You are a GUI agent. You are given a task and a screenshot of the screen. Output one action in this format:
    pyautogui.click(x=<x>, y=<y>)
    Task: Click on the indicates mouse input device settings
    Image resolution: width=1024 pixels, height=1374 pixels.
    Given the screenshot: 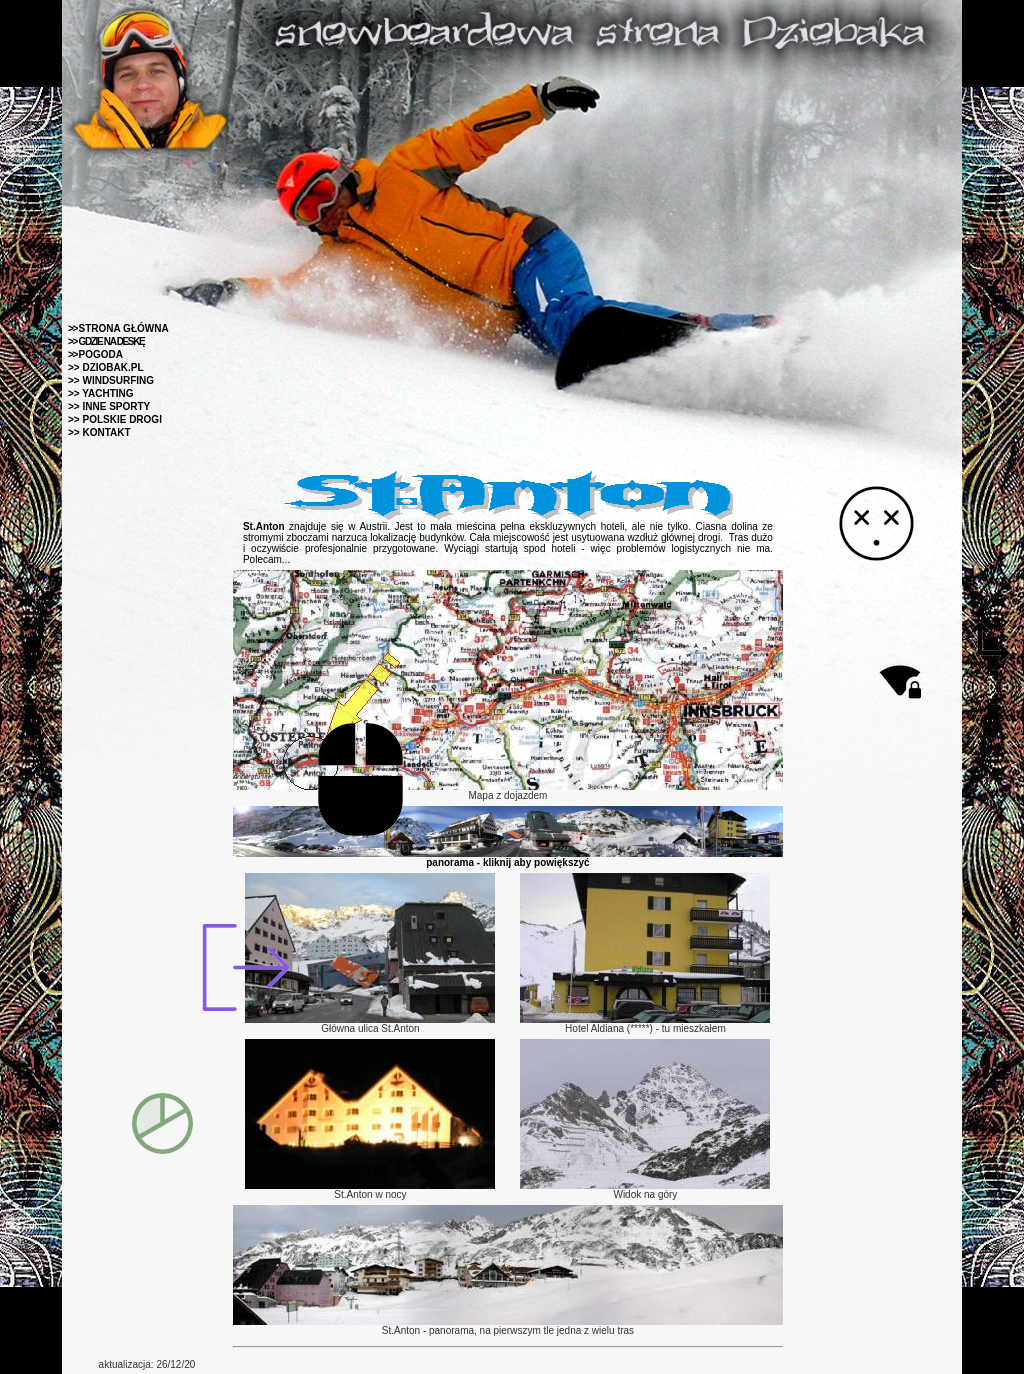 What is the action you would take?
    pyautogui.click(x=360, y=779)
    